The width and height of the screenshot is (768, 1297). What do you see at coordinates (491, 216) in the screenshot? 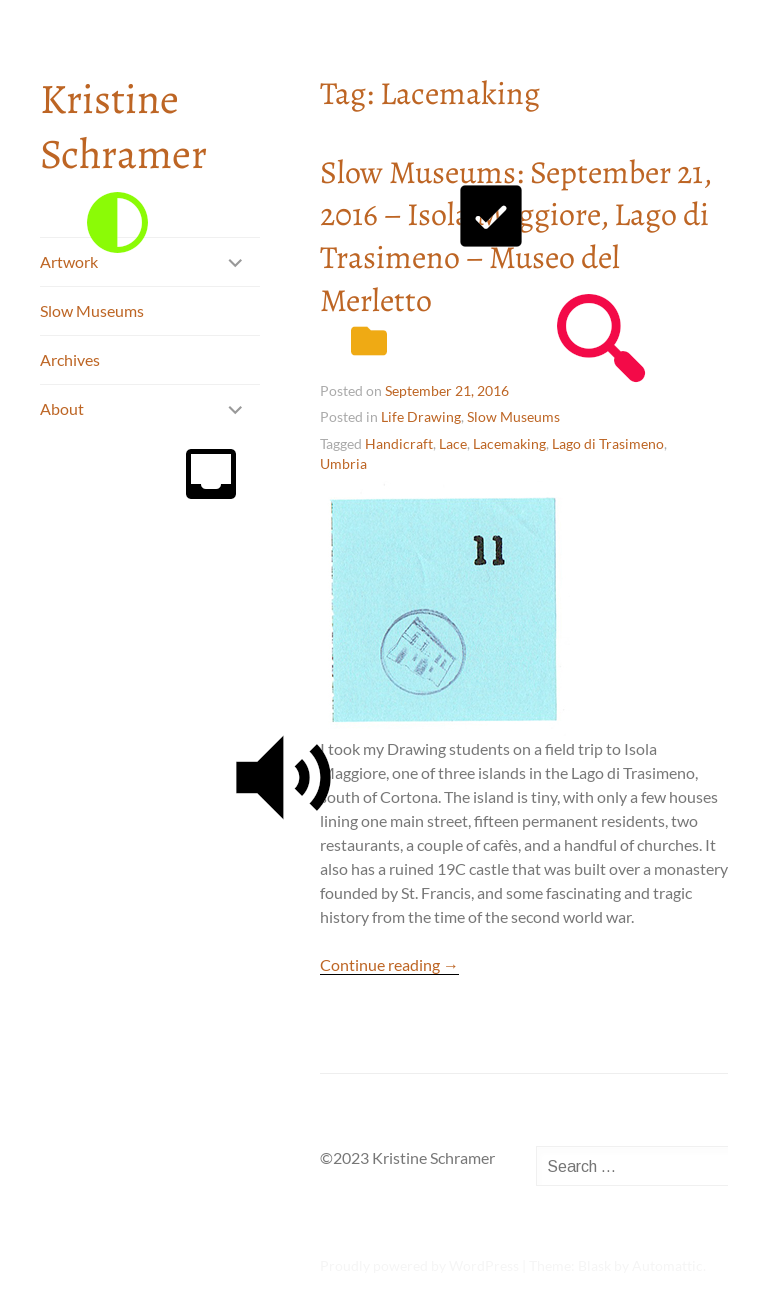
I see `mark a task as complete` at bounding box center [491, 216].